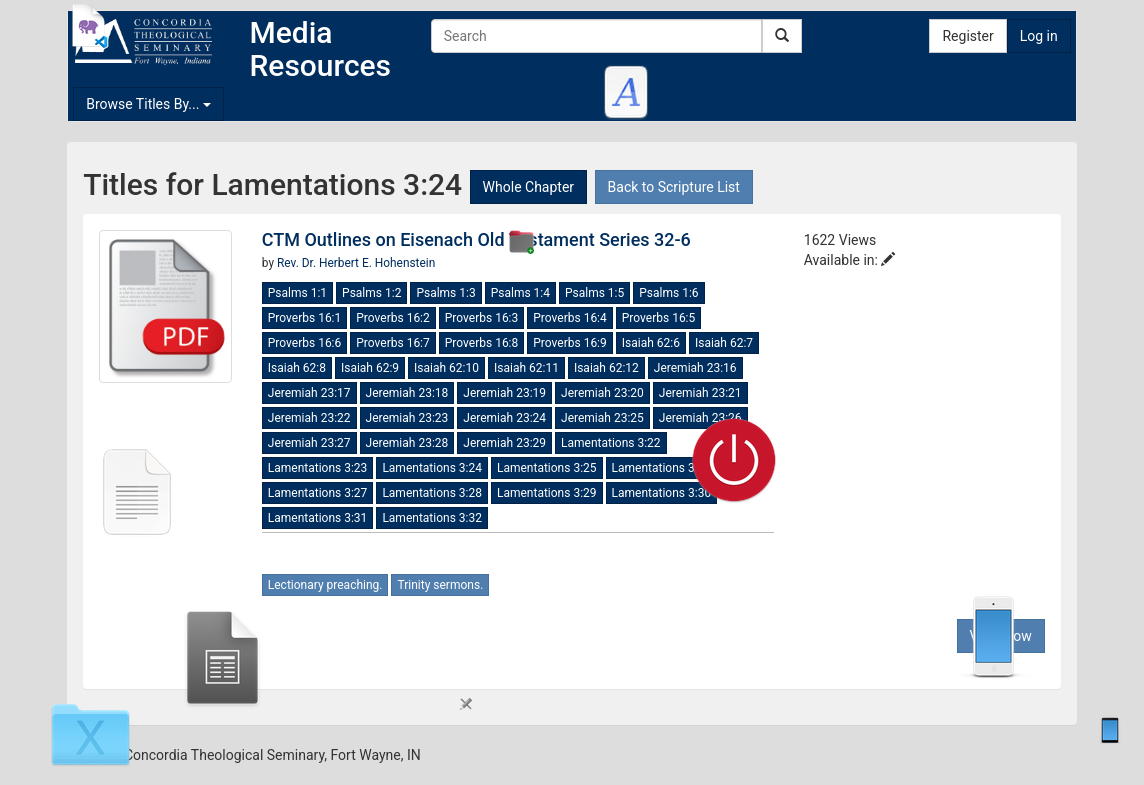 The height and width of the screenshot is (785, 1144). What do you see at coordinates (137, 492) in the screenshot?
I see `open a text document` at bounding box center [137, 492].